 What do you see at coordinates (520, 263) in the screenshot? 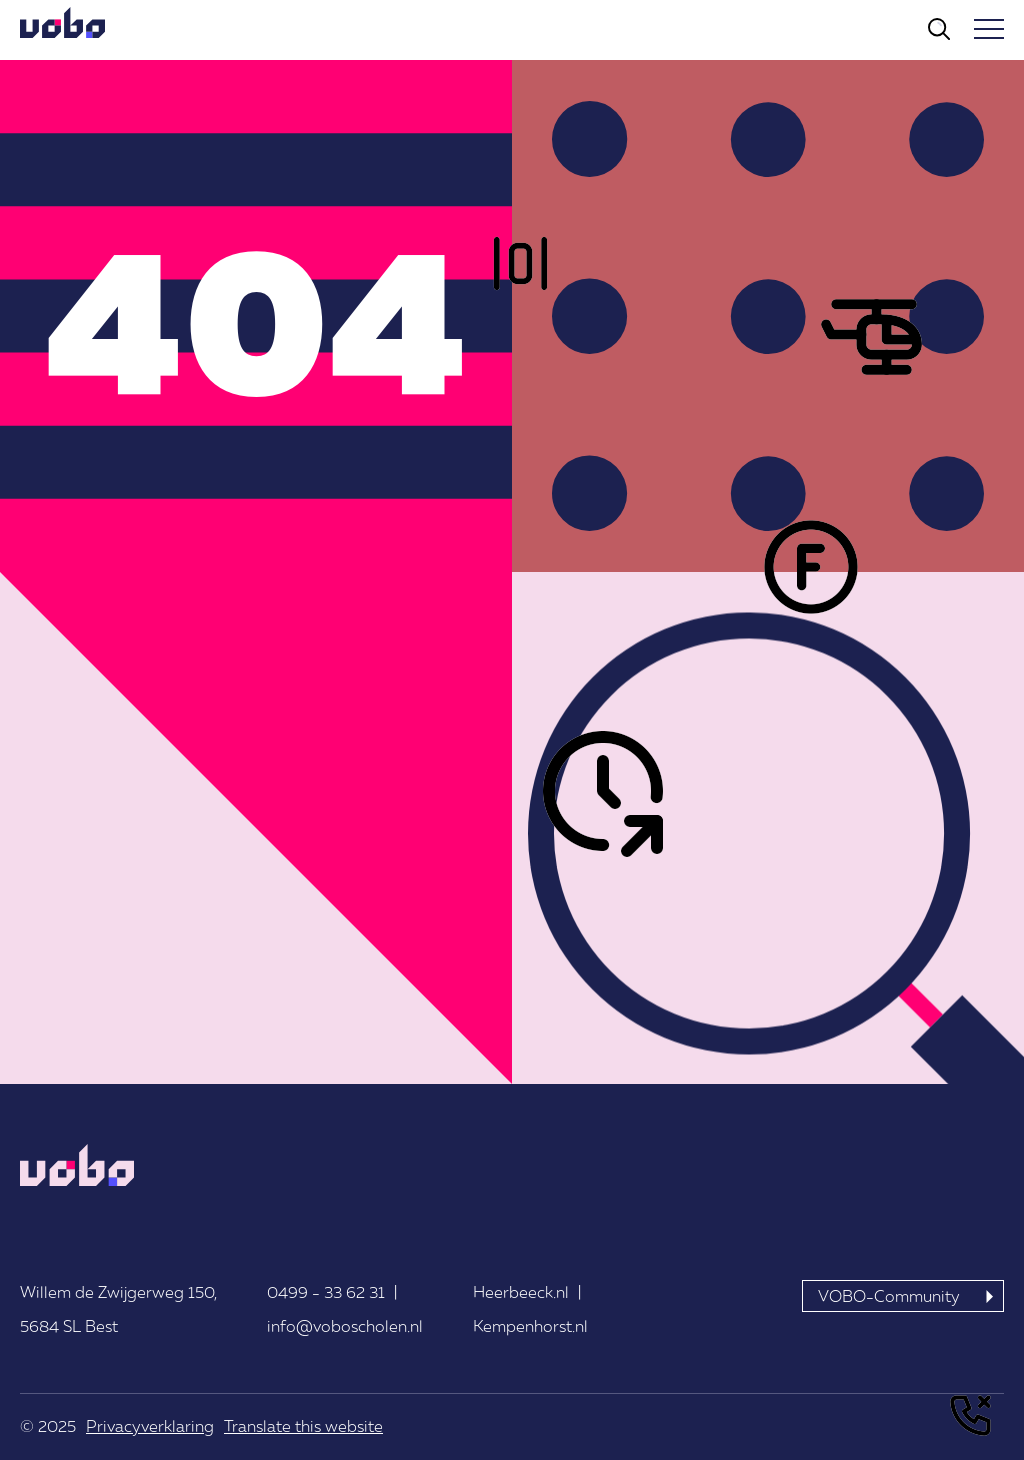
I see `distribute layers evenly in vertical space` at bounding box center [520, 263].